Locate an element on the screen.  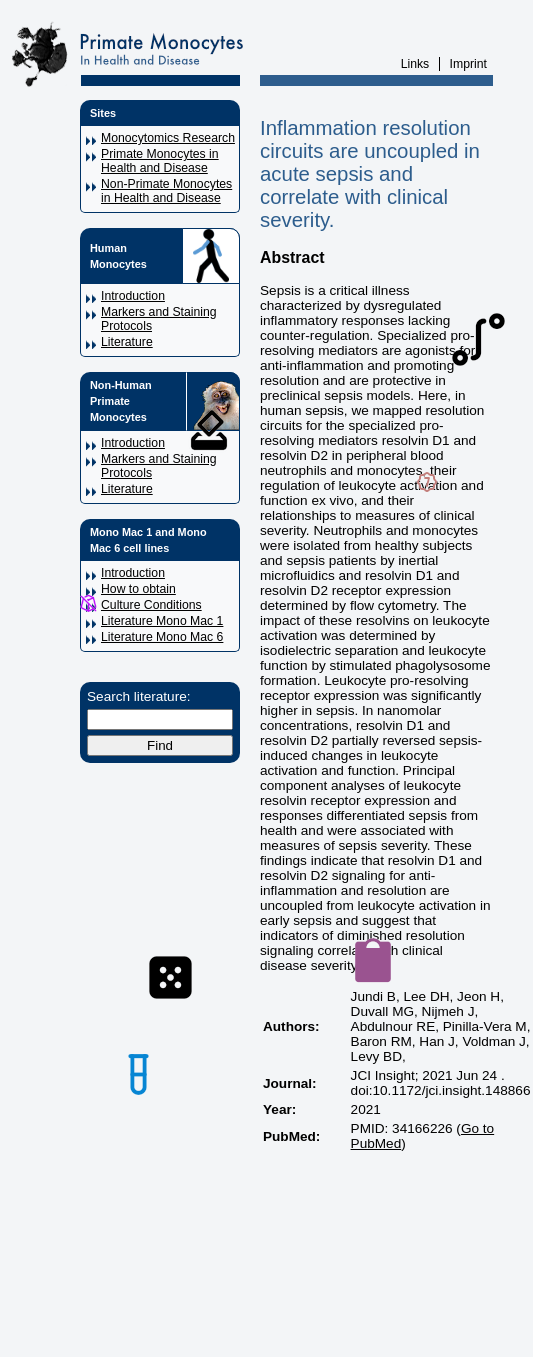
view route between two points is located at coordinates (478, 339).